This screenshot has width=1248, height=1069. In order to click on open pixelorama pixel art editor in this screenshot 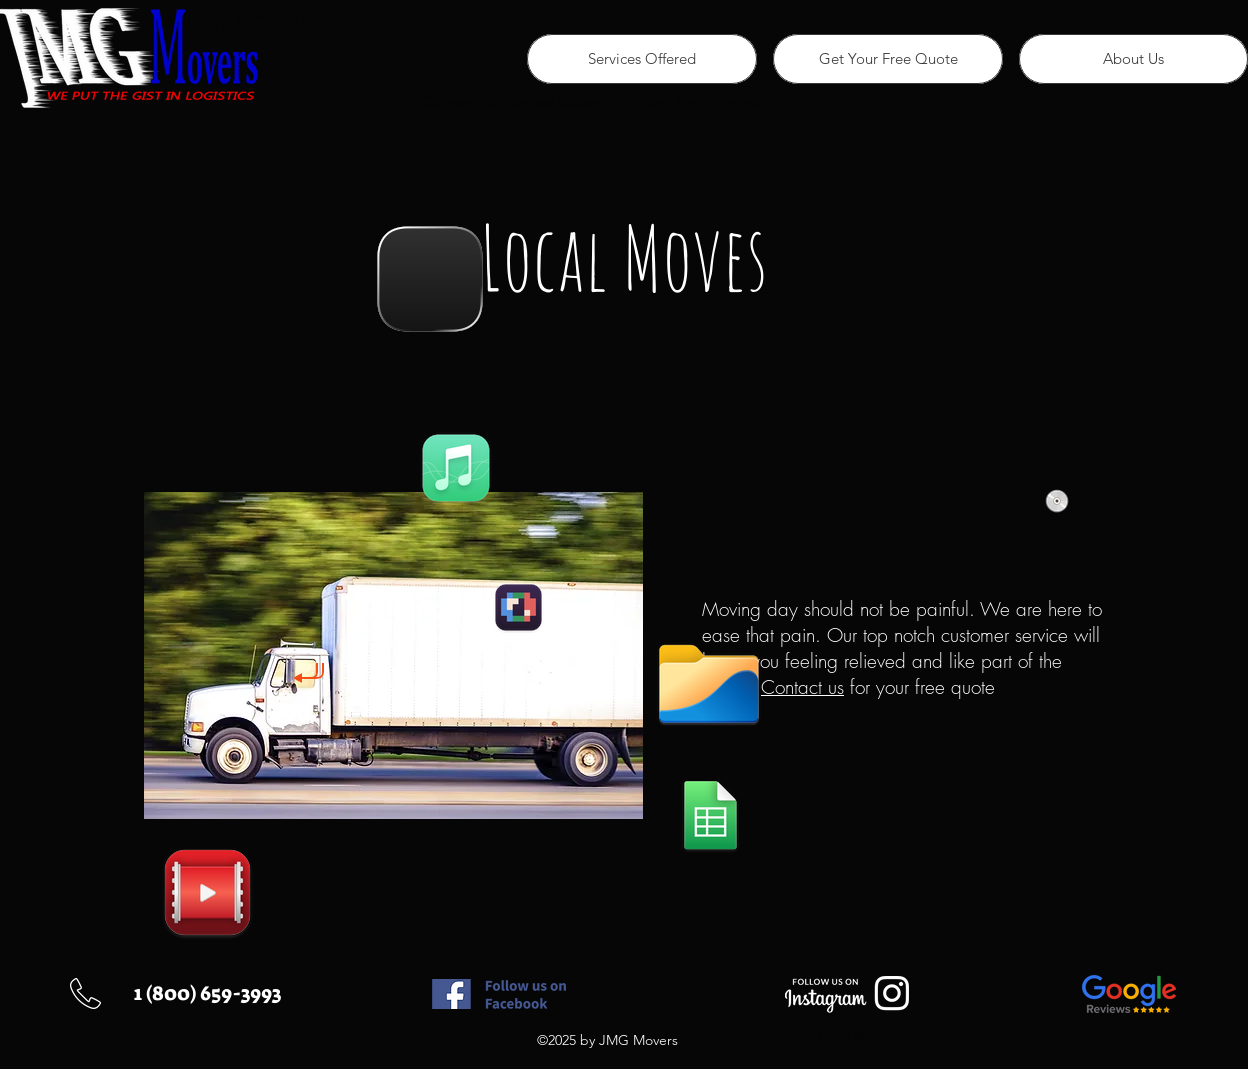, I will do `click(518, 607)`.